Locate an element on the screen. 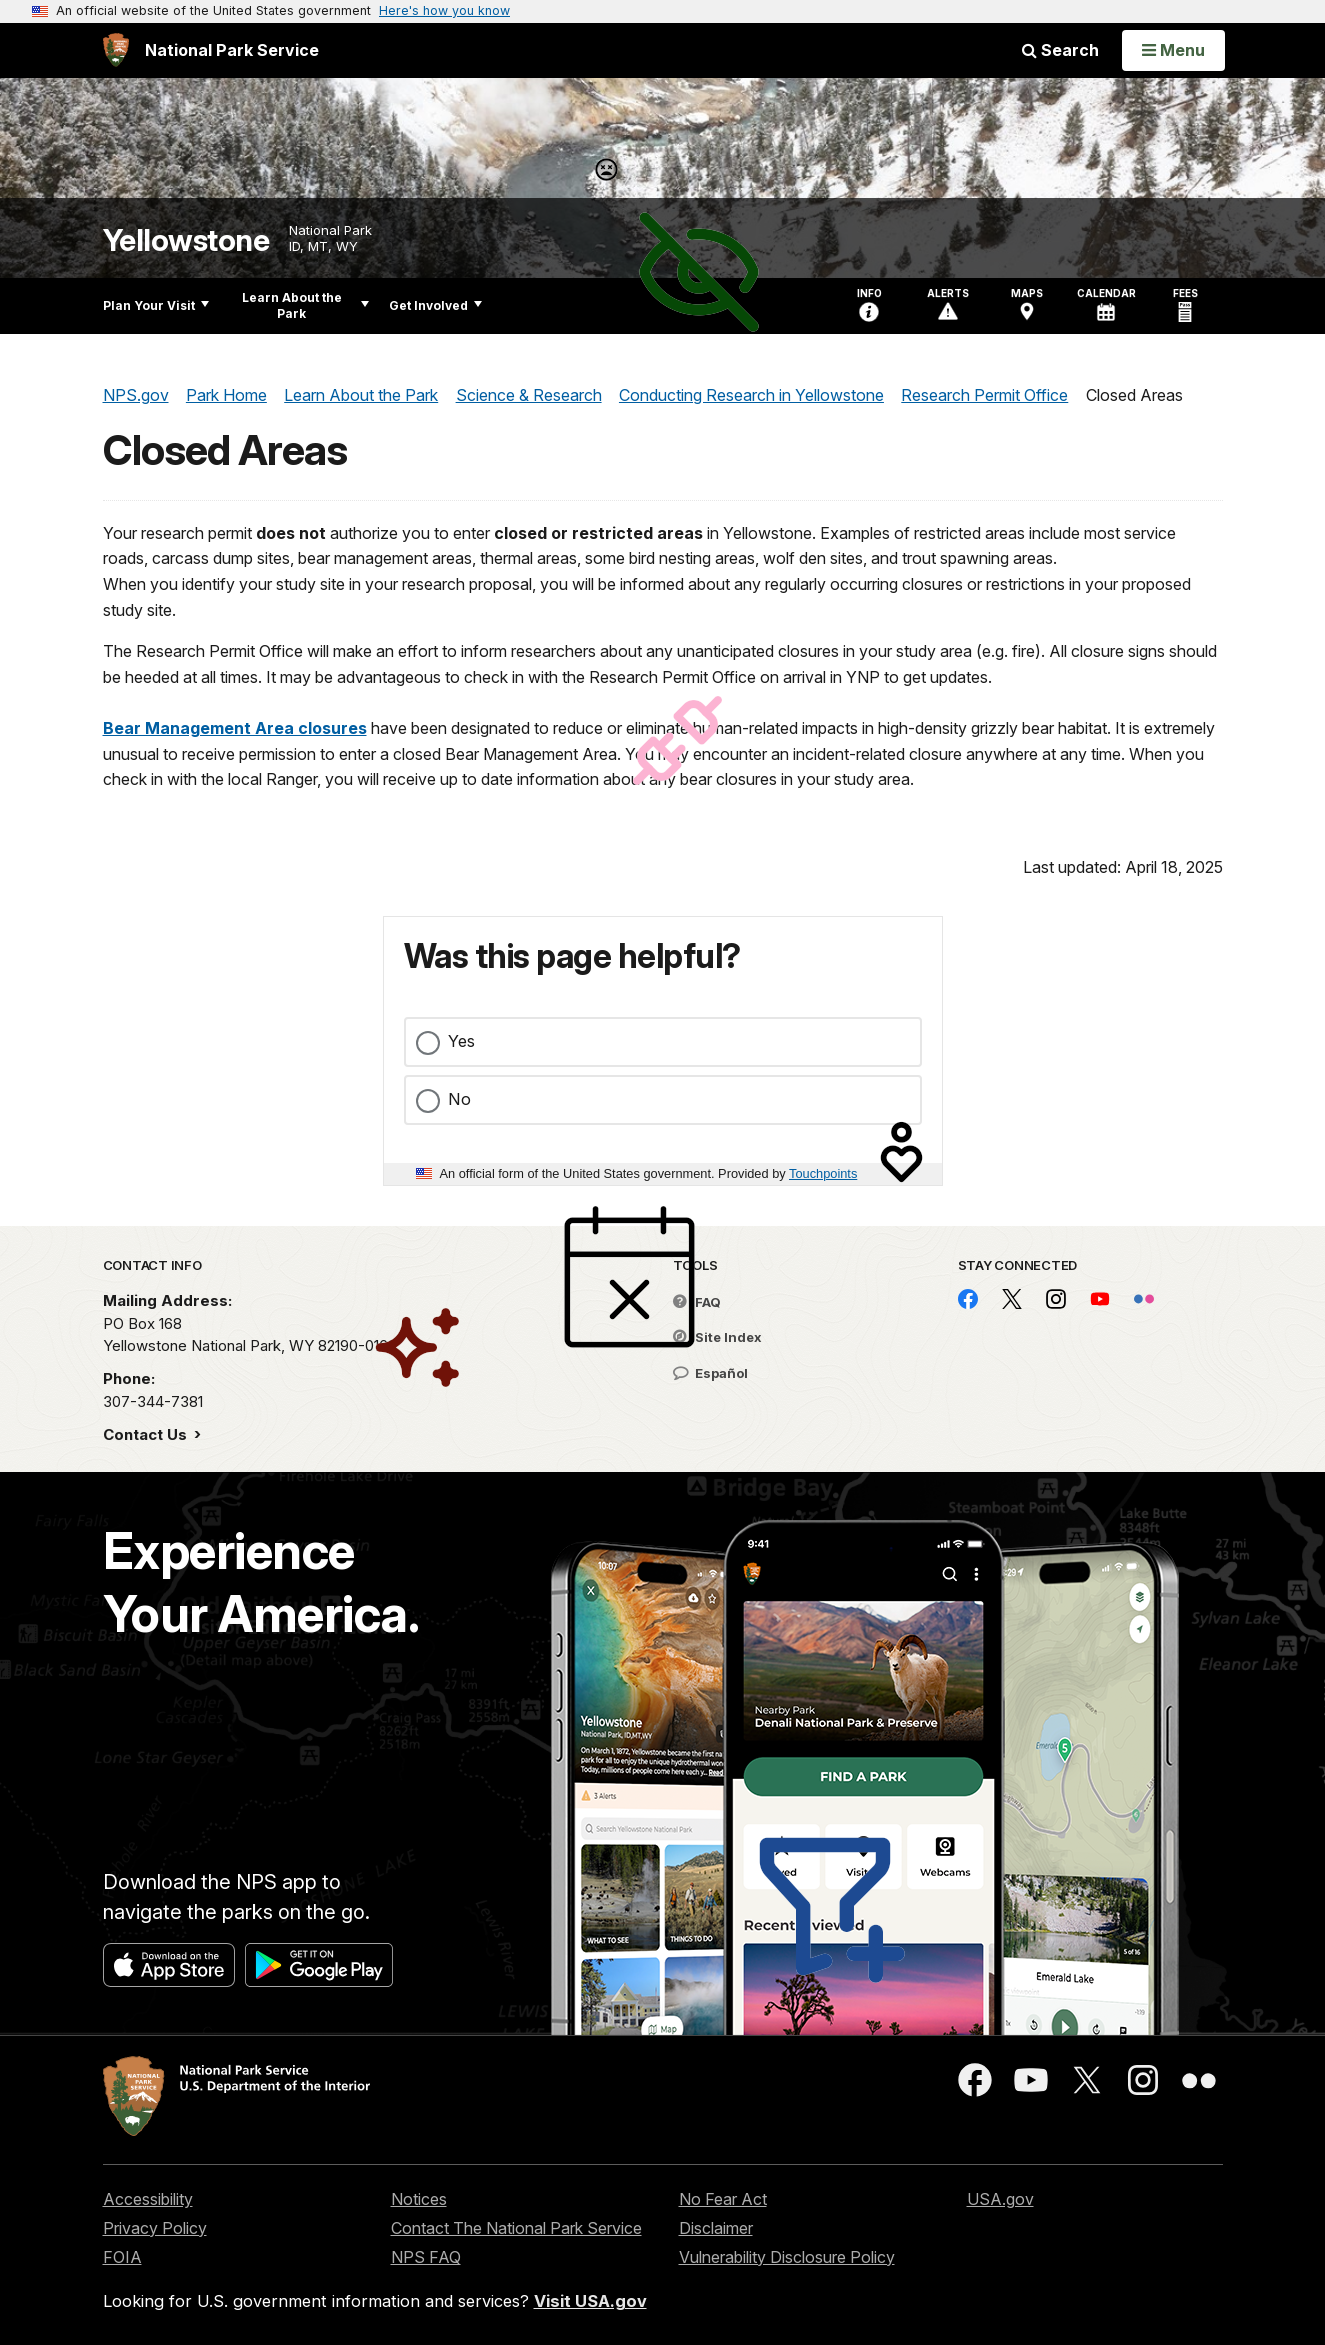  cancel or delete an event is located at coordinates (629, 1282).